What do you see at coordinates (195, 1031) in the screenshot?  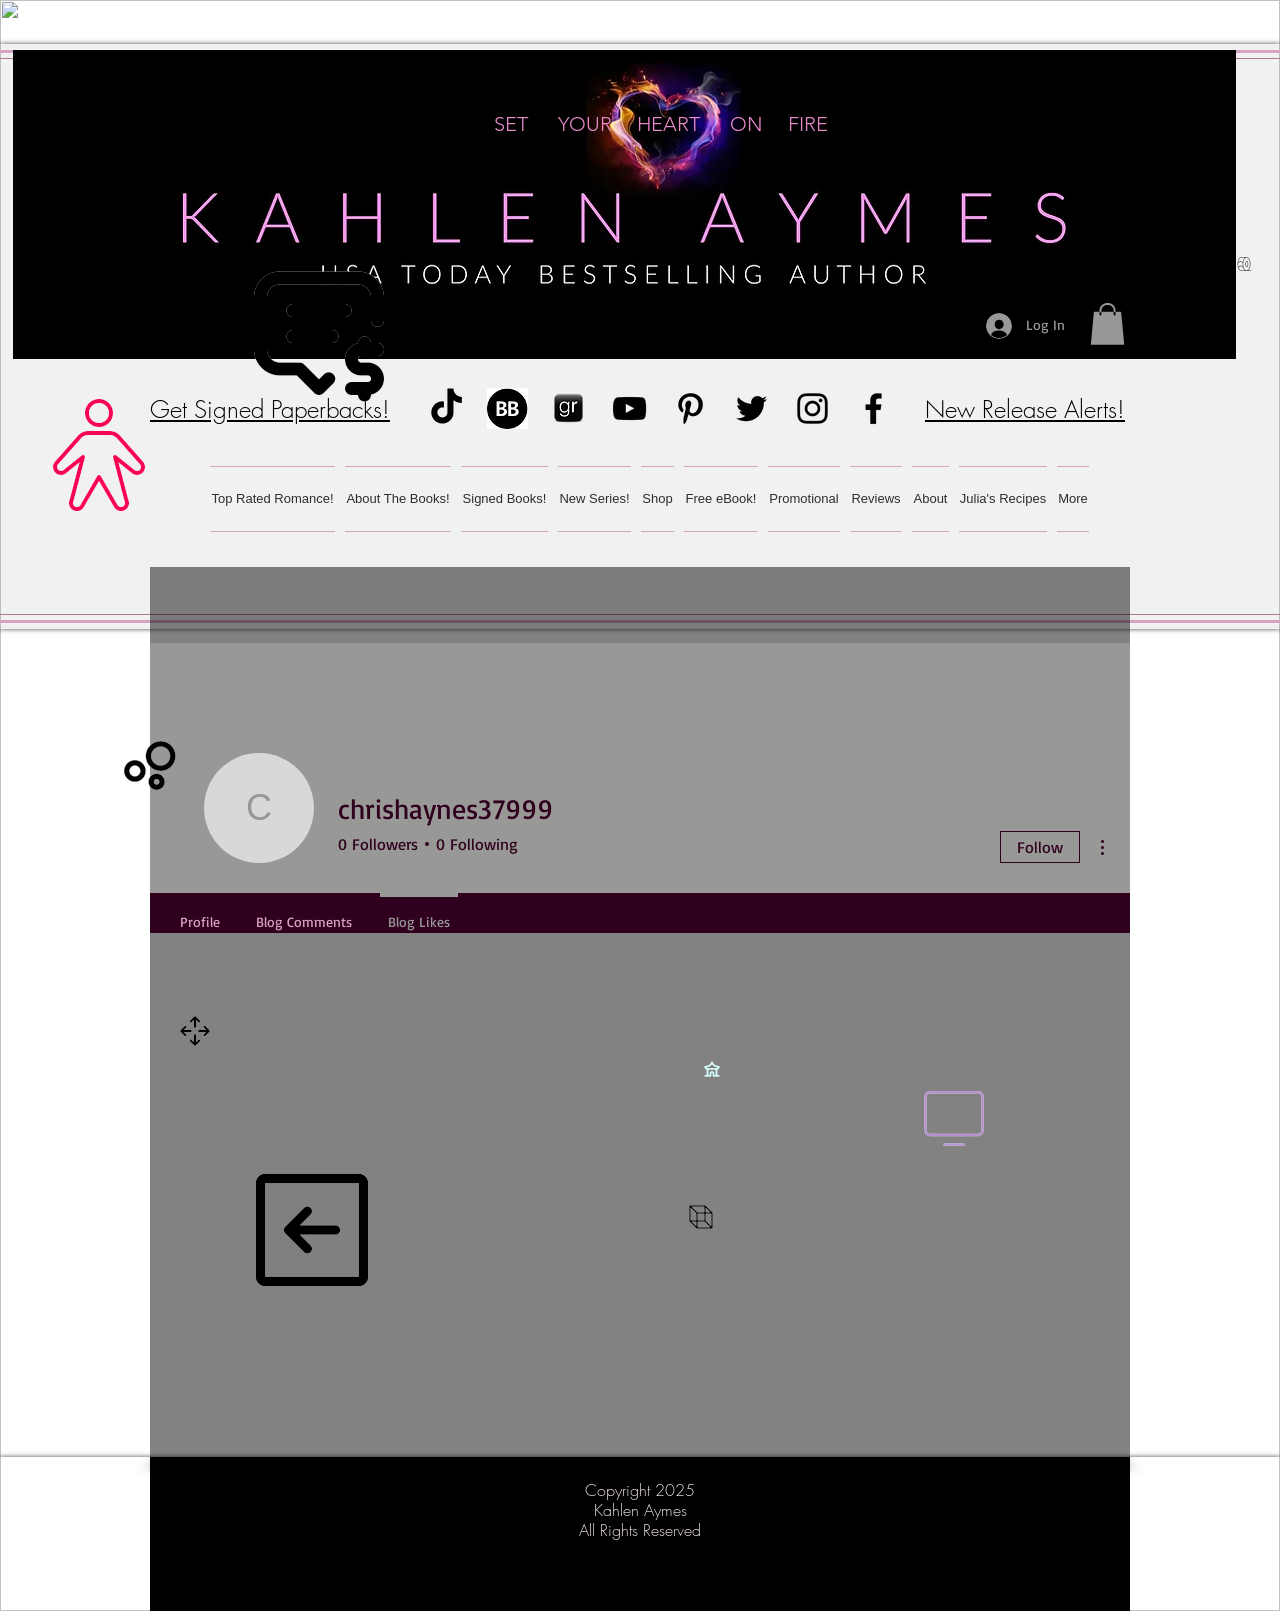 I see `expand content in all directions` at bounding box center [195, 1031].